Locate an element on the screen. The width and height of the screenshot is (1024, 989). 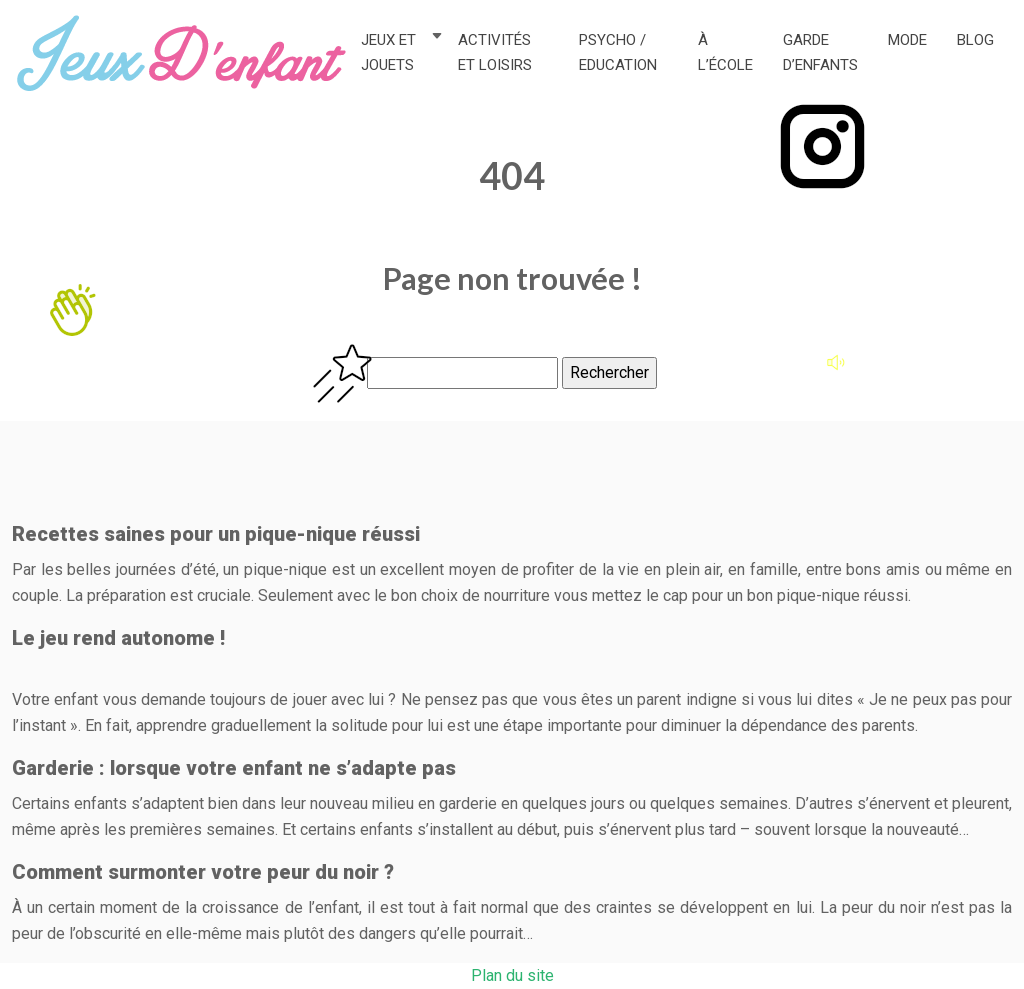
open Instagram app is located at coordinates (822, 146).